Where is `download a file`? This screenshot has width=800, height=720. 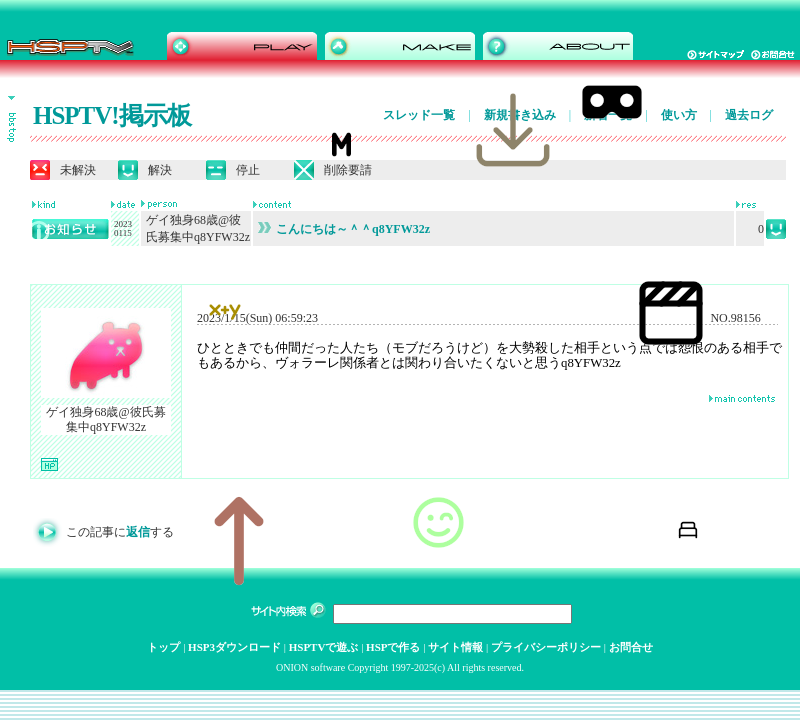
download a file is located at coordinates (513, 130).